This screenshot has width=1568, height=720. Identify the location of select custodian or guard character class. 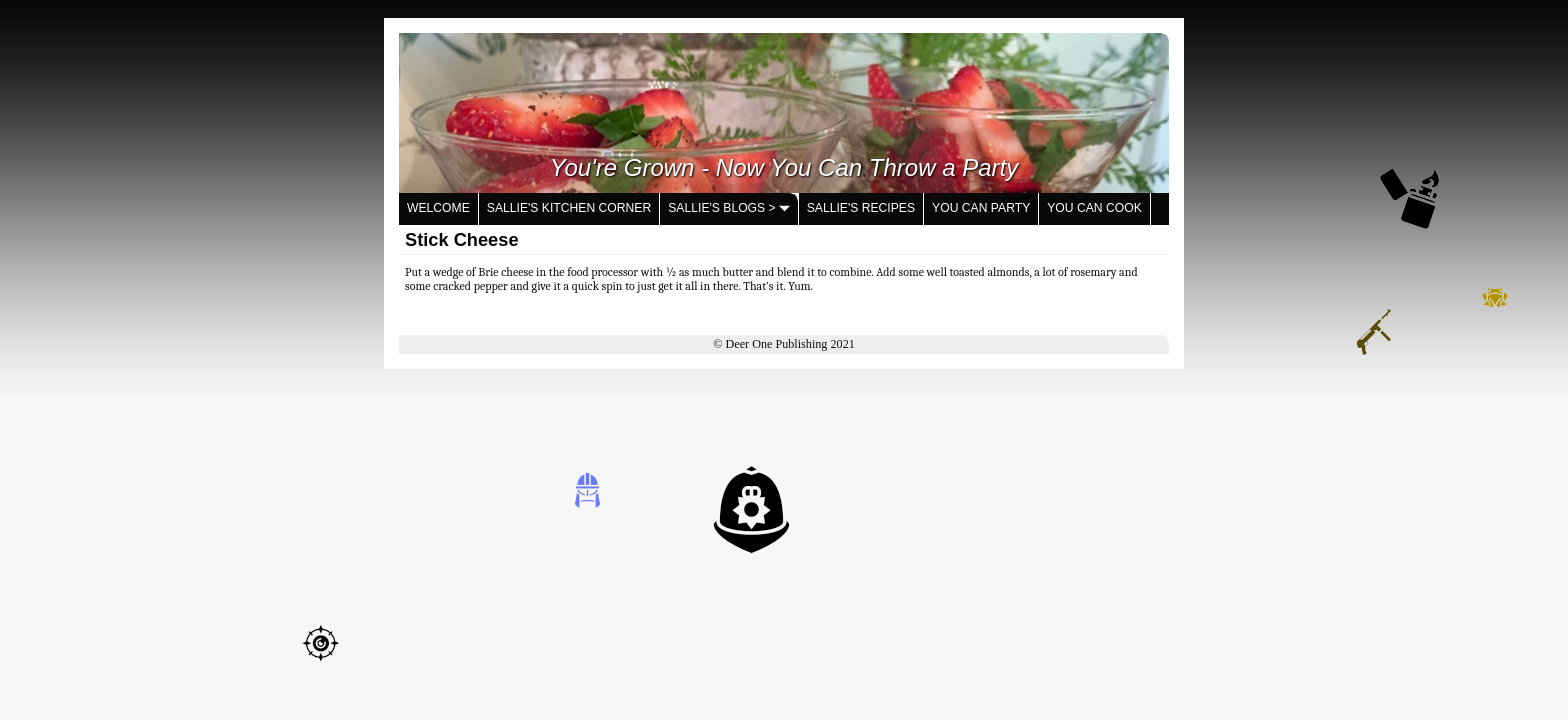
(751, 509).